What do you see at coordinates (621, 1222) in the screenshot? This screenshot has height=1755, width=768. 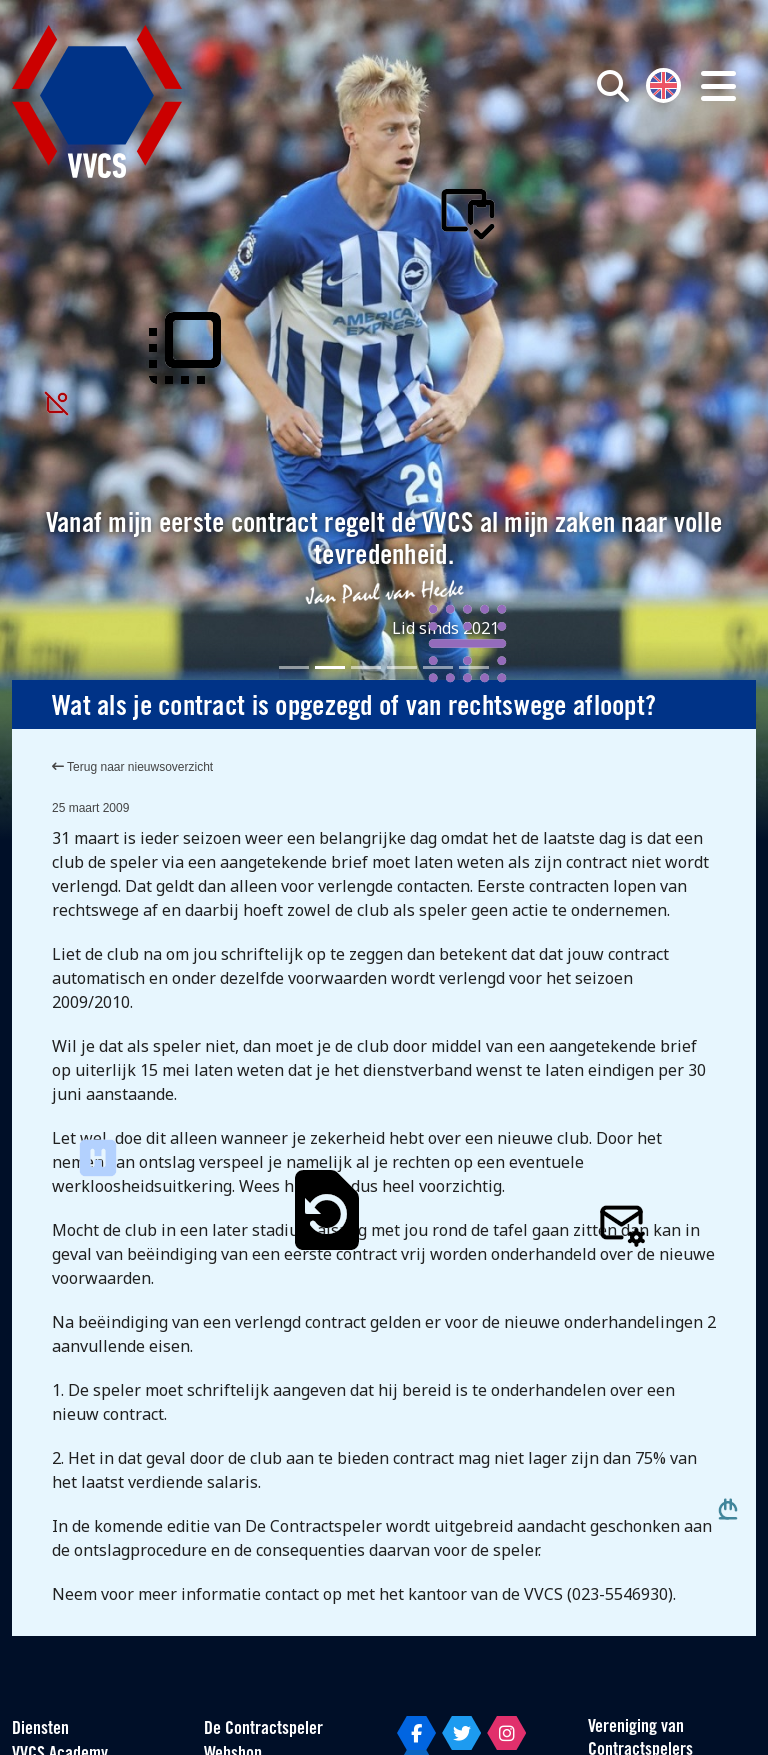 I see `access email settings` at bounding box center [621, 1222].